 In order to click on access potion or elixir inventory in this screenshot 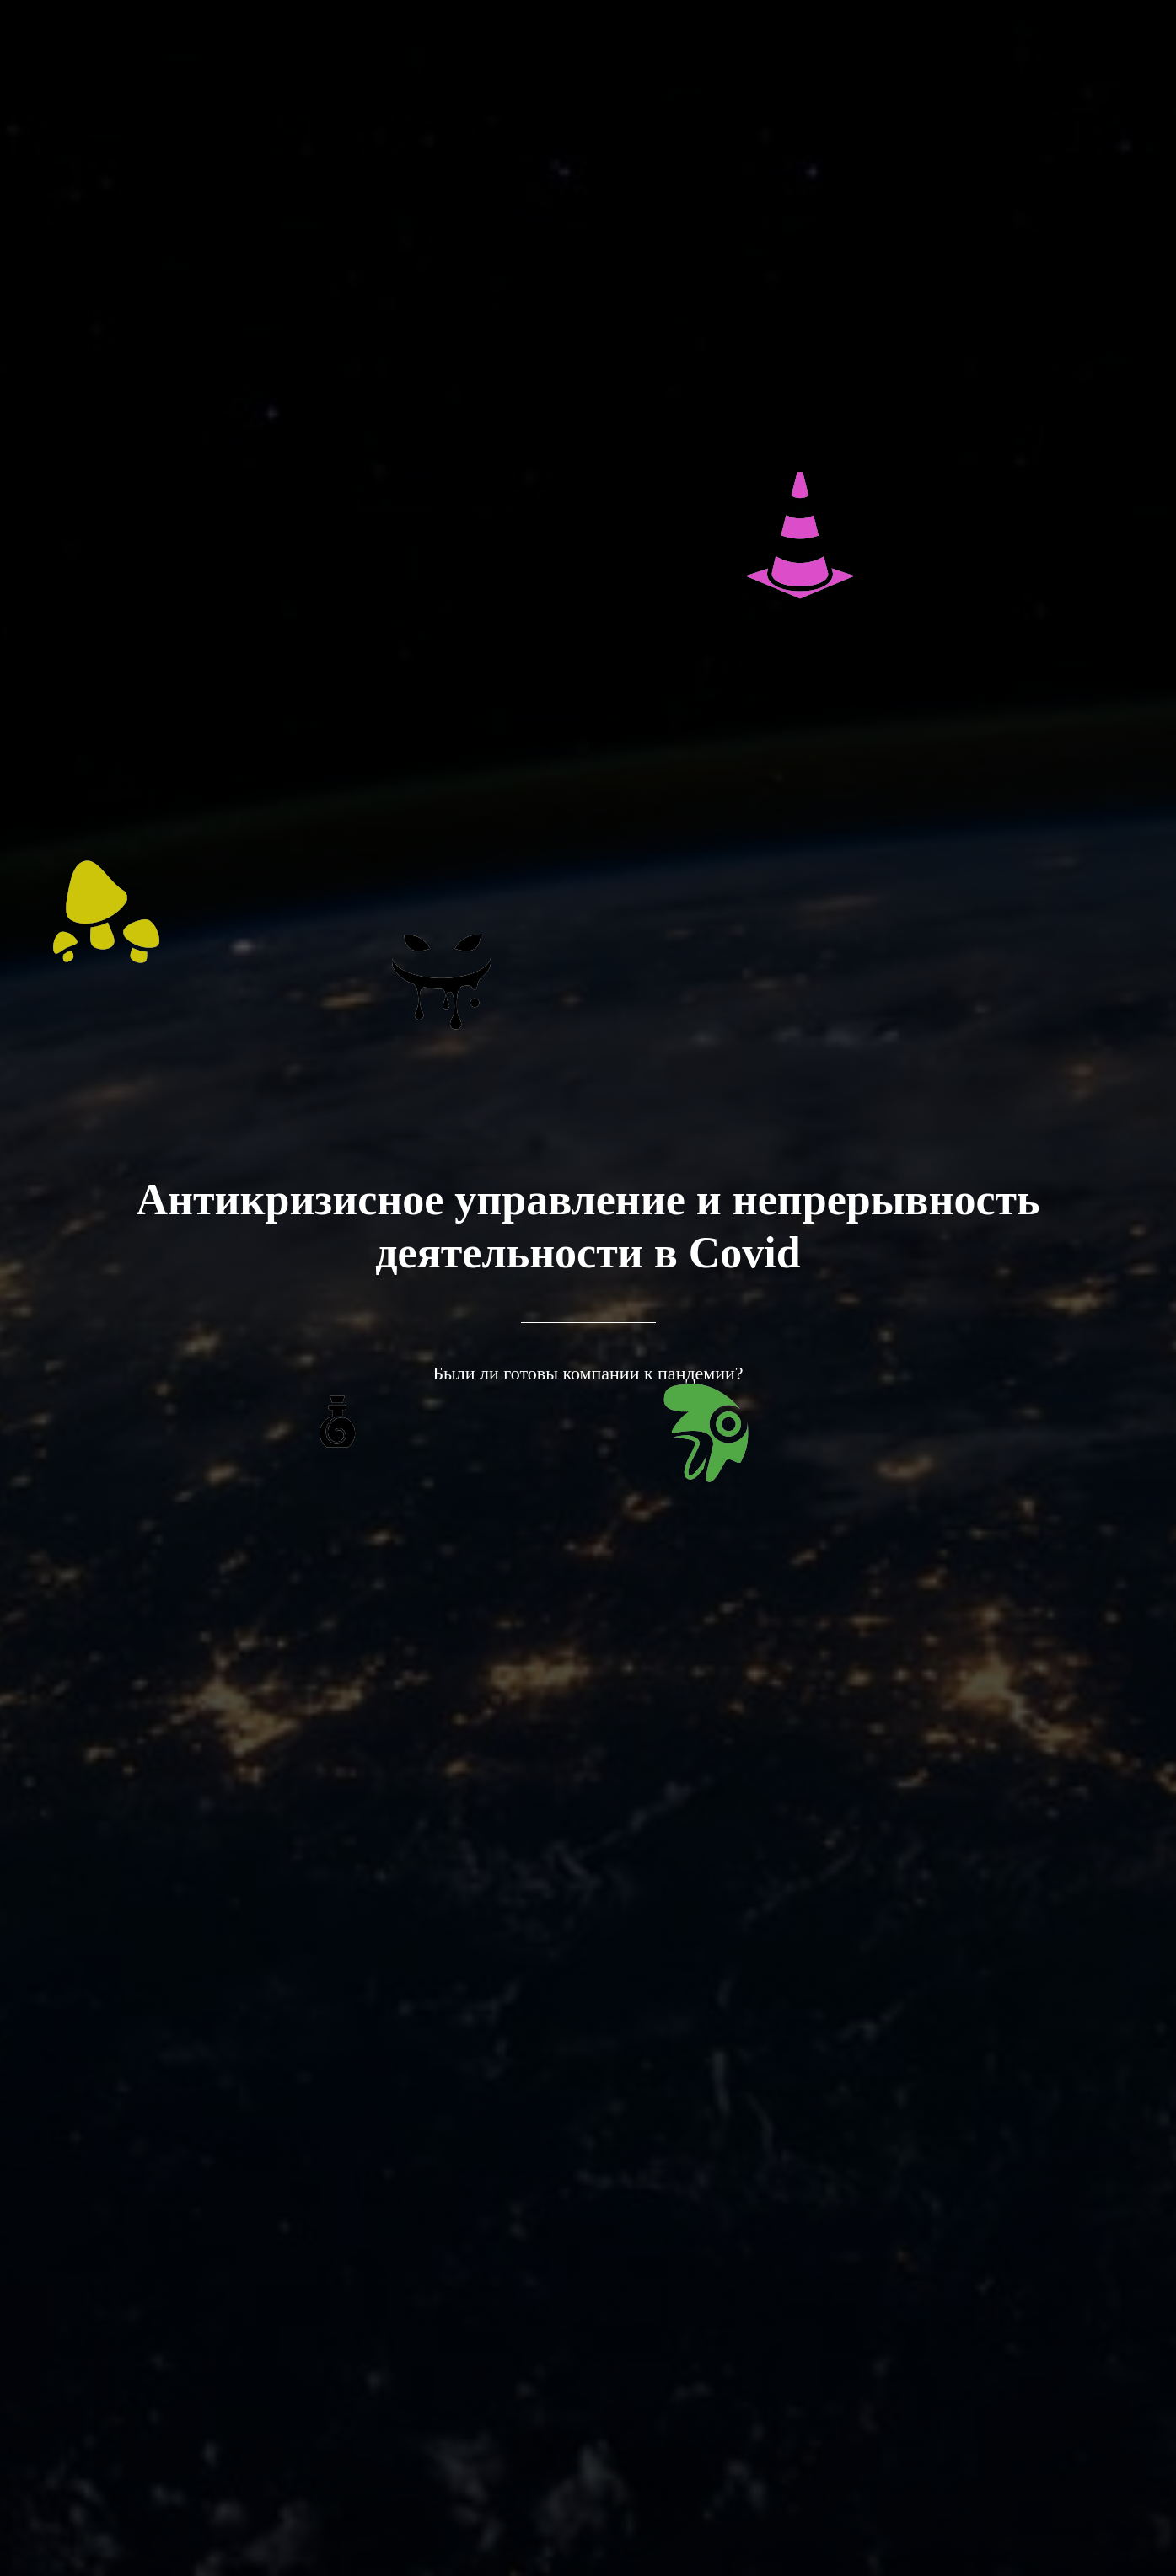, I will do `click(337, 1422)`.